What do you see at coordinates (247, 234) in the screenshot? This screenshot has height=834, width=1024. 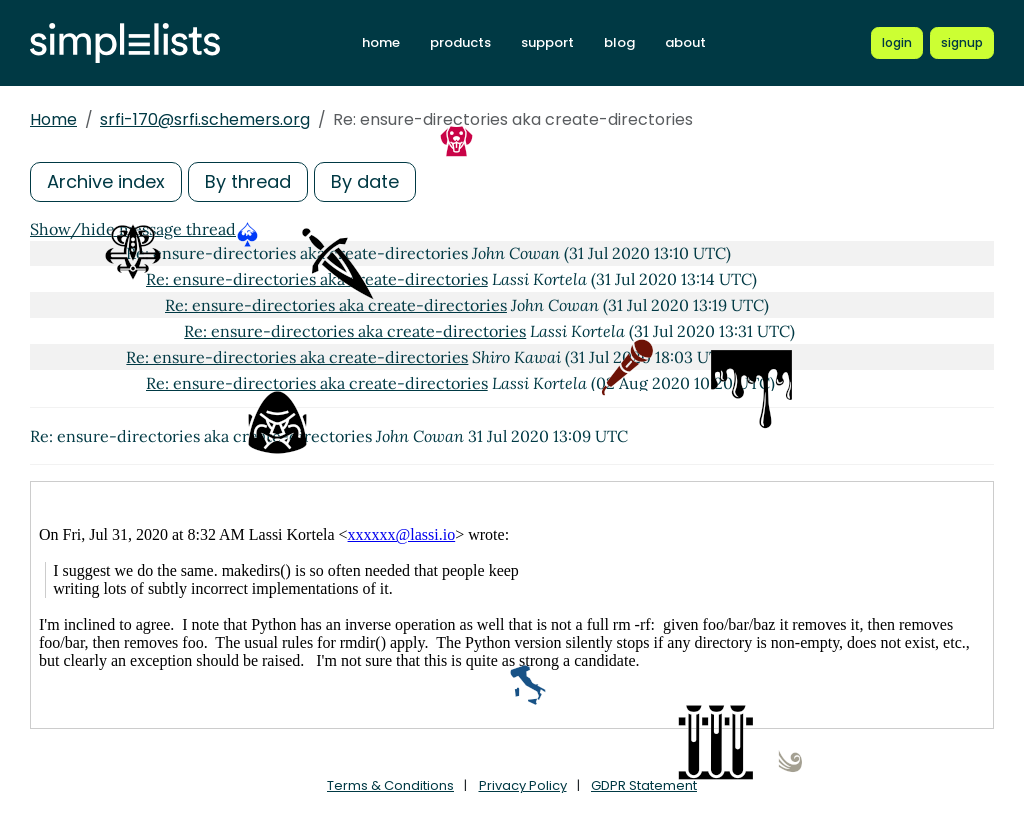 I see `indicates a hot streak or winning hand in a card game` at bounding box center [247, 234].